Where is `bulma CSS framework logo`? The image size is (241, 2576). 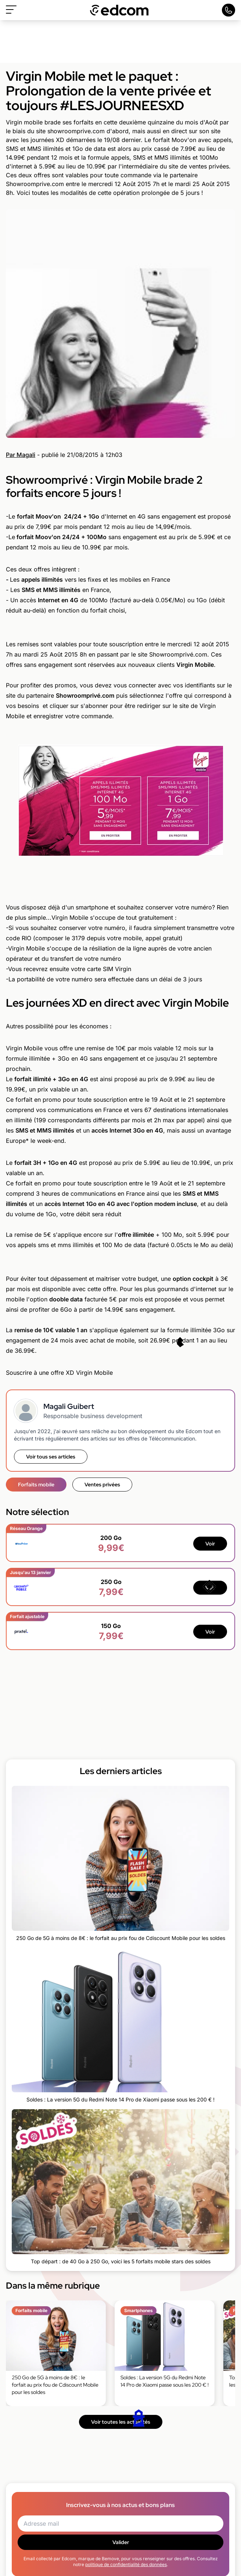 bulma CSS framework logo is located at coordinates (180, 1342).